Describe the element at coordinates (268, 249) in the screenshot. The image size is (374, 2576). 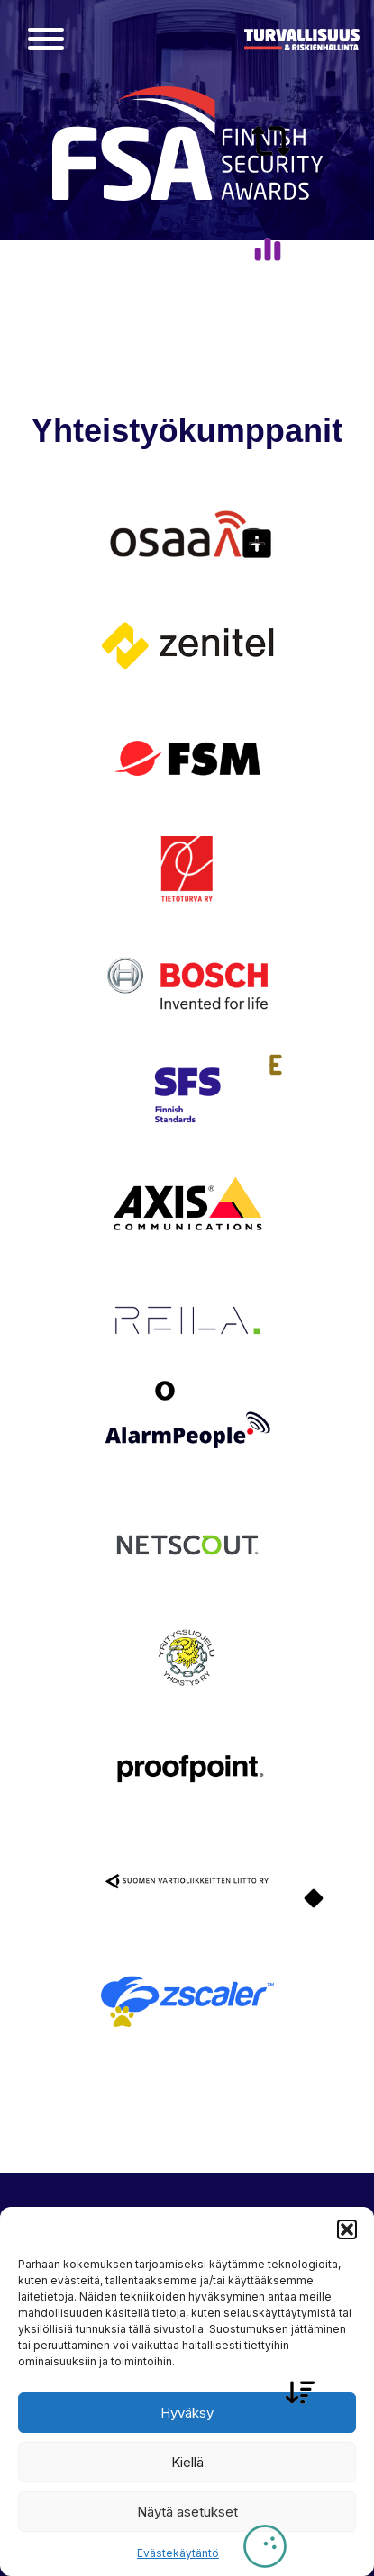
I see `view analytics or statistics` at that location.